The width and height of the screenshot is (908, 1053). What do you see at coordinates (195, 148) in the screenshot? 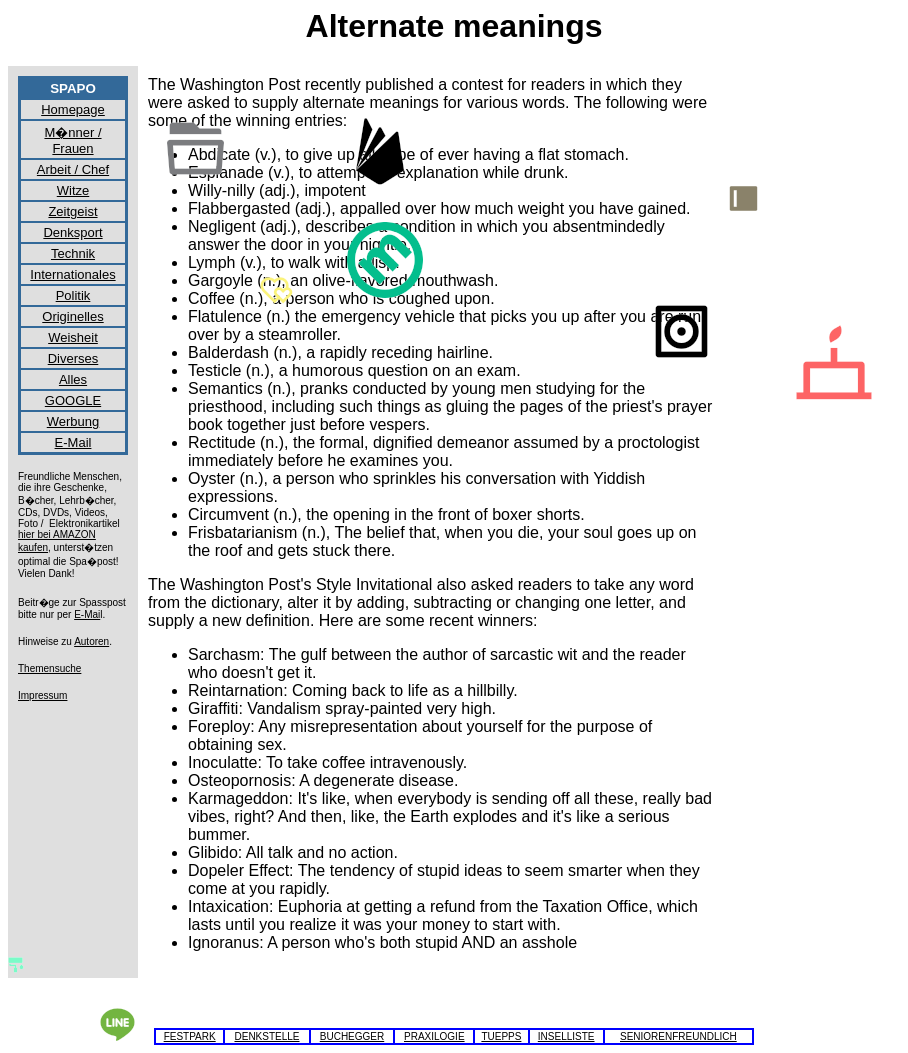
I see `open folder to view files` at bounding box center [195, 148].